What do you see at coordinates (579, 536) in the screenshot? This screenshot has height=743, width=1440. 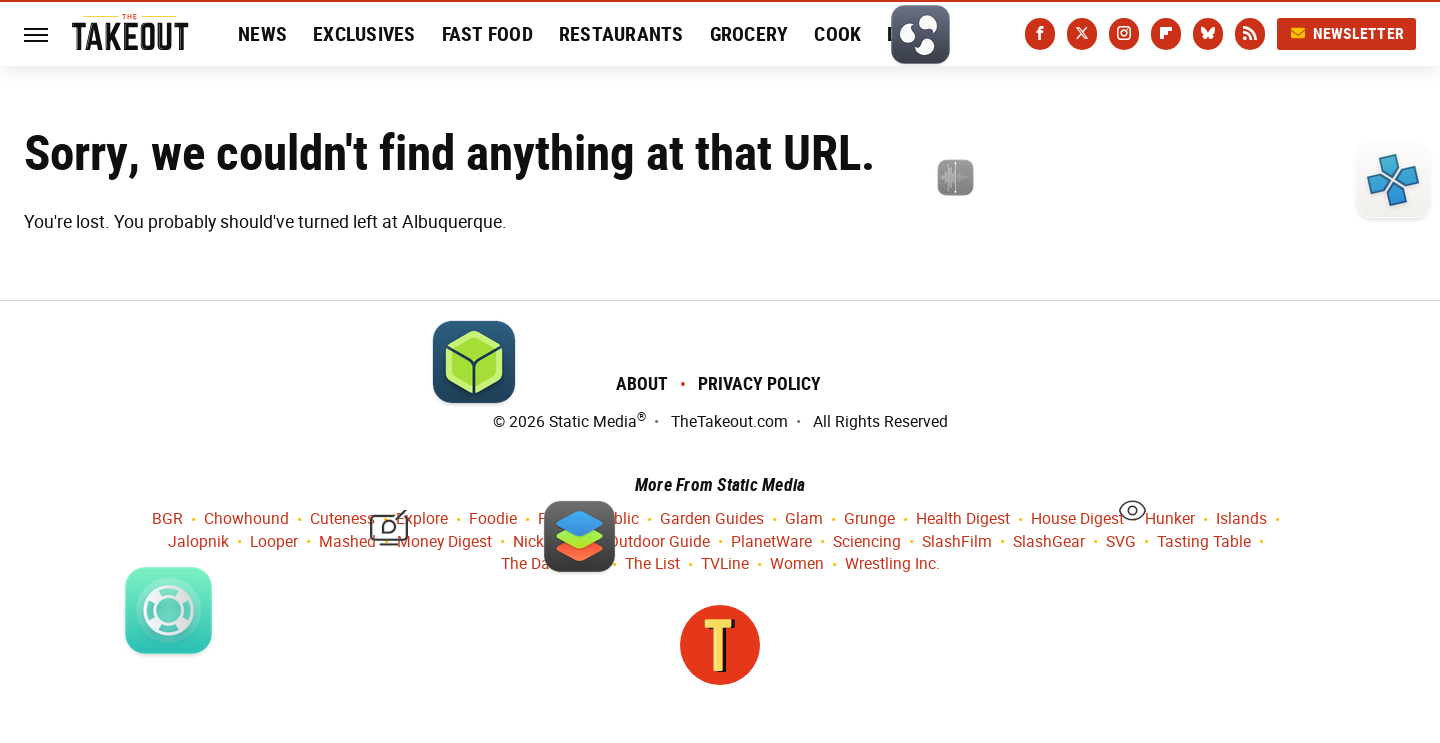 I see `open the ASC app` at bounding box center [579, 536].